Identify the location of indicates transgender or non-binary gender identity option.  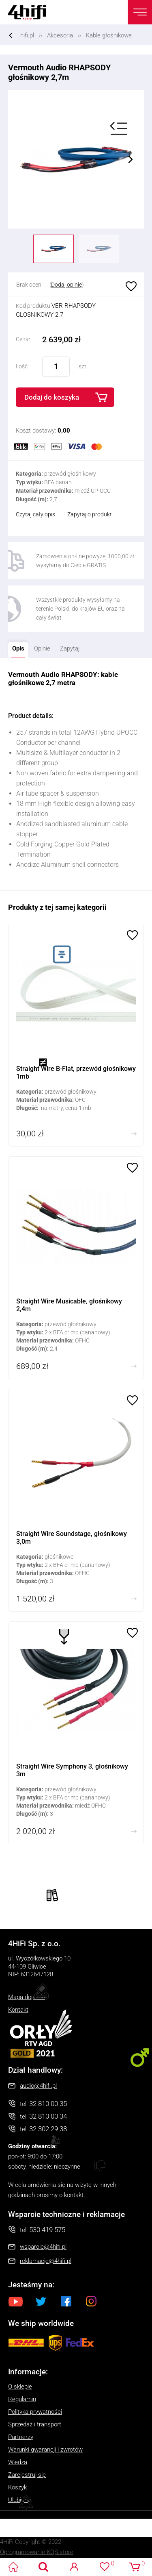
(140, 2057).